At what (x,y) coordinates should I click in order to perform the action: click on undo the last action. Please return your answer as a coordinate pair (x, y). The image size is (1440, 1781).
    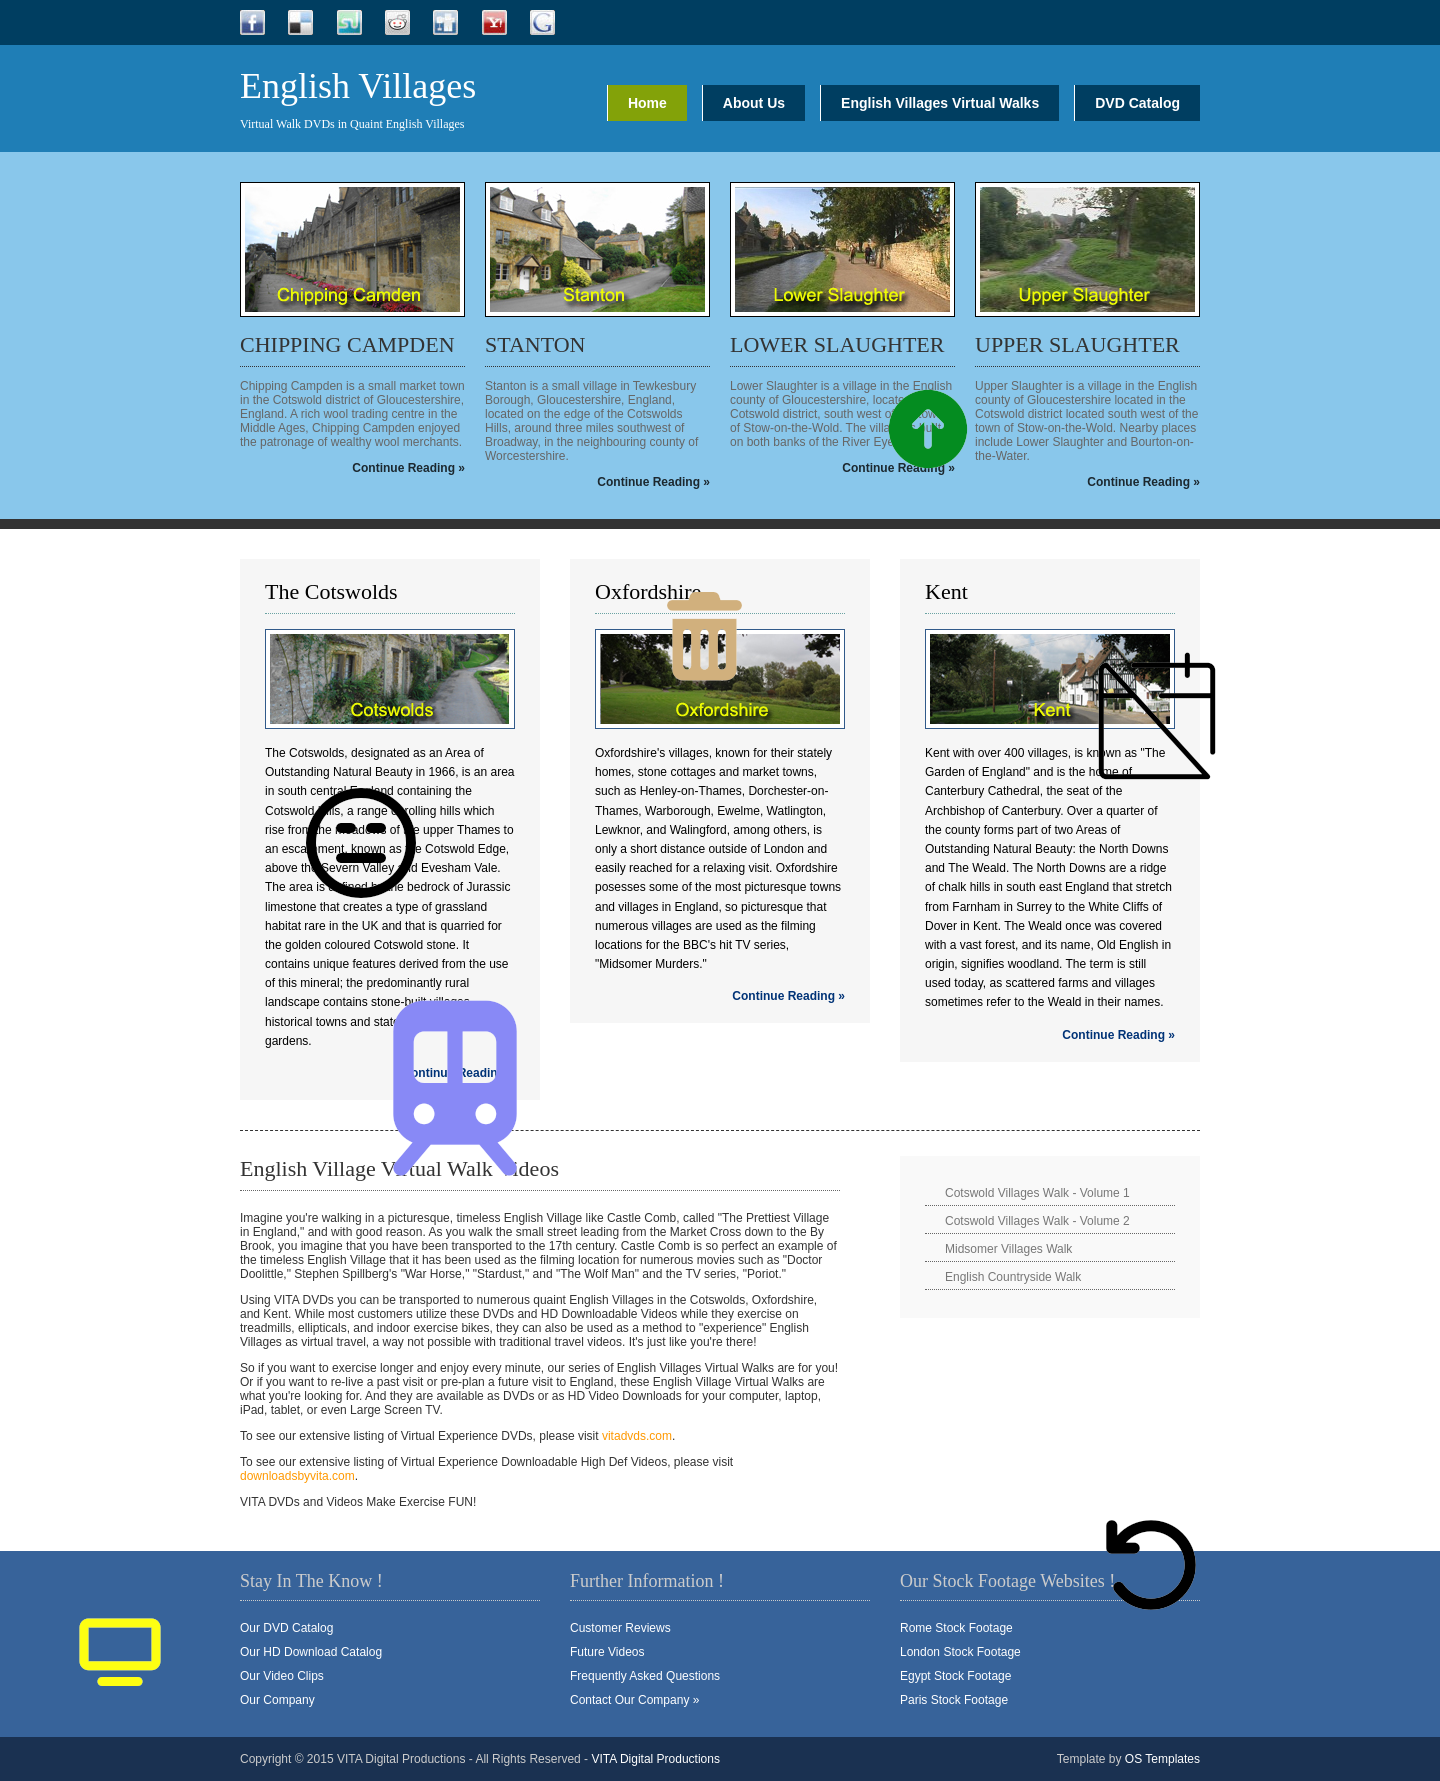
    Looking at the image, I should click on (1151, 1565).